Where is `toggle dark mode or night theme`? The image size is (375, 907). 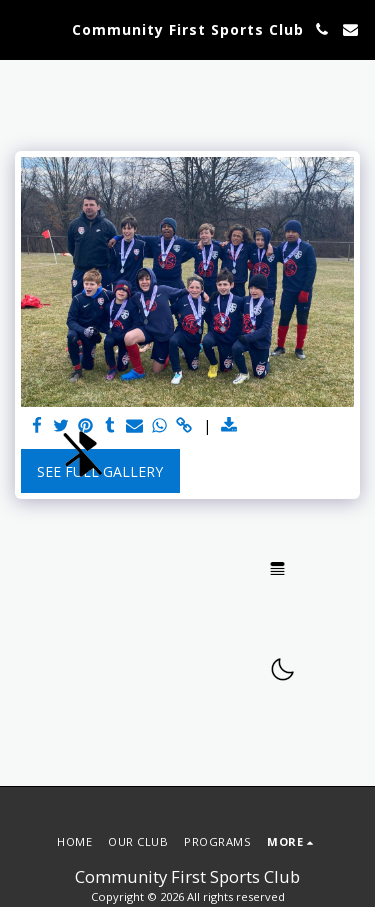 toggle dark mode or night theme is located at coordinates (282, 670).